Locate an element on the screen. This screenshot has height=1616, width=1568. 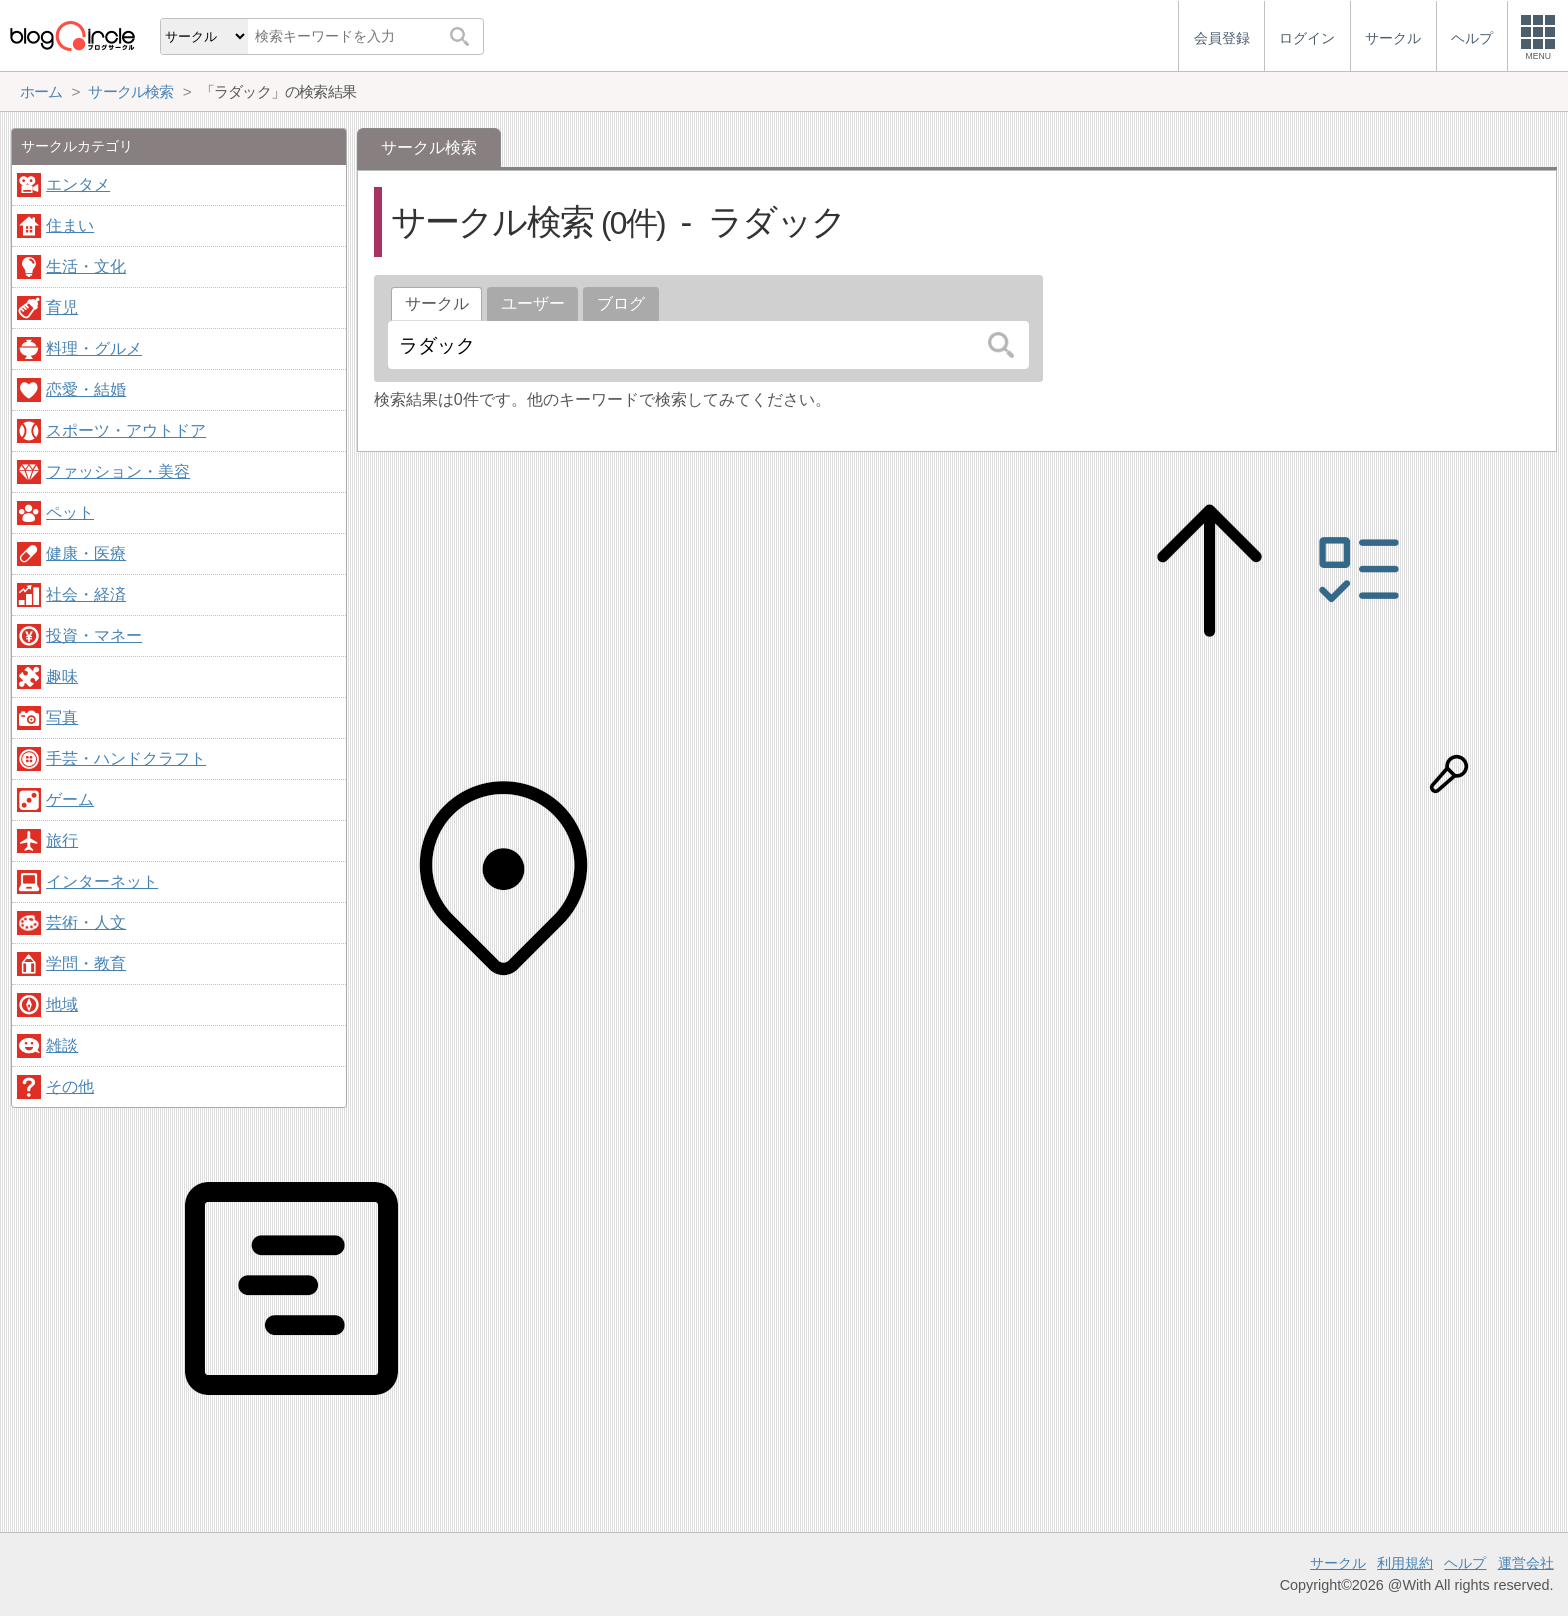
view task list or checklist is located at coordinates (1359, 568).